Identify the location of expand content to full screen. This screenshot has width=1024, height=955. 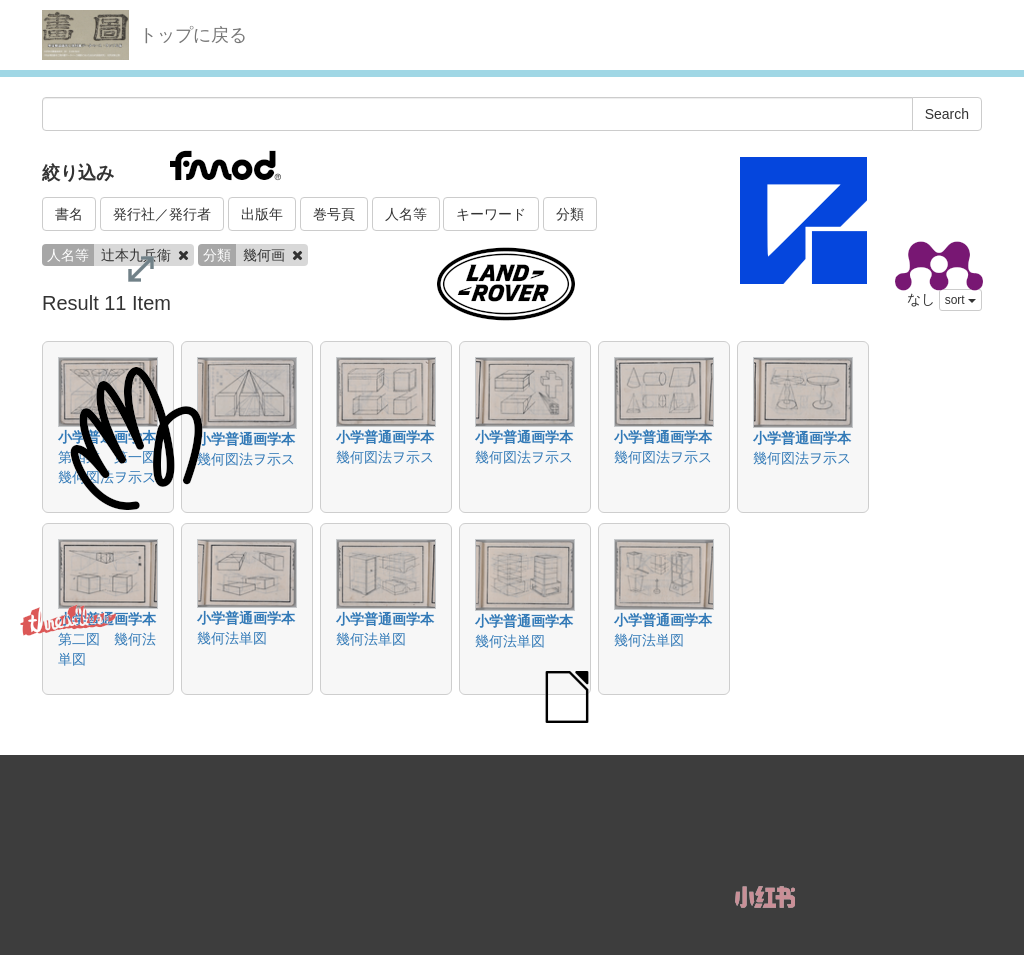
(141, 269).